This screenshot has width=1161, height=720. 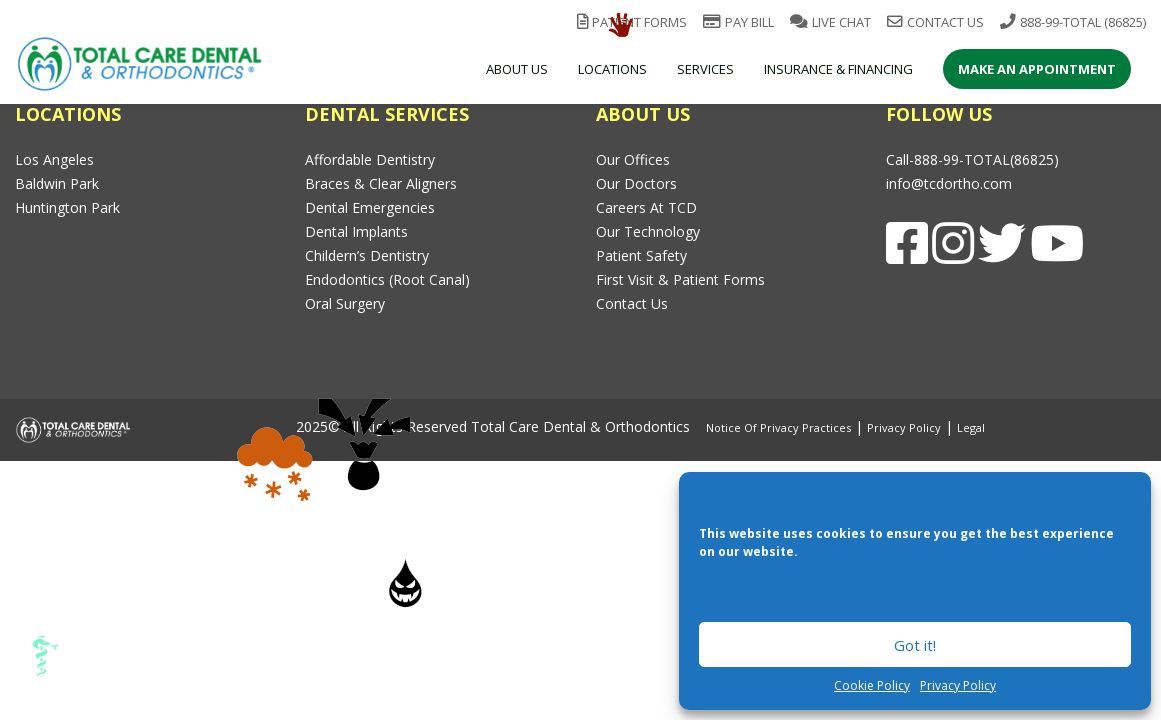 I want to click on indicates poison or toxic status effect, so click(x=405, y=583).